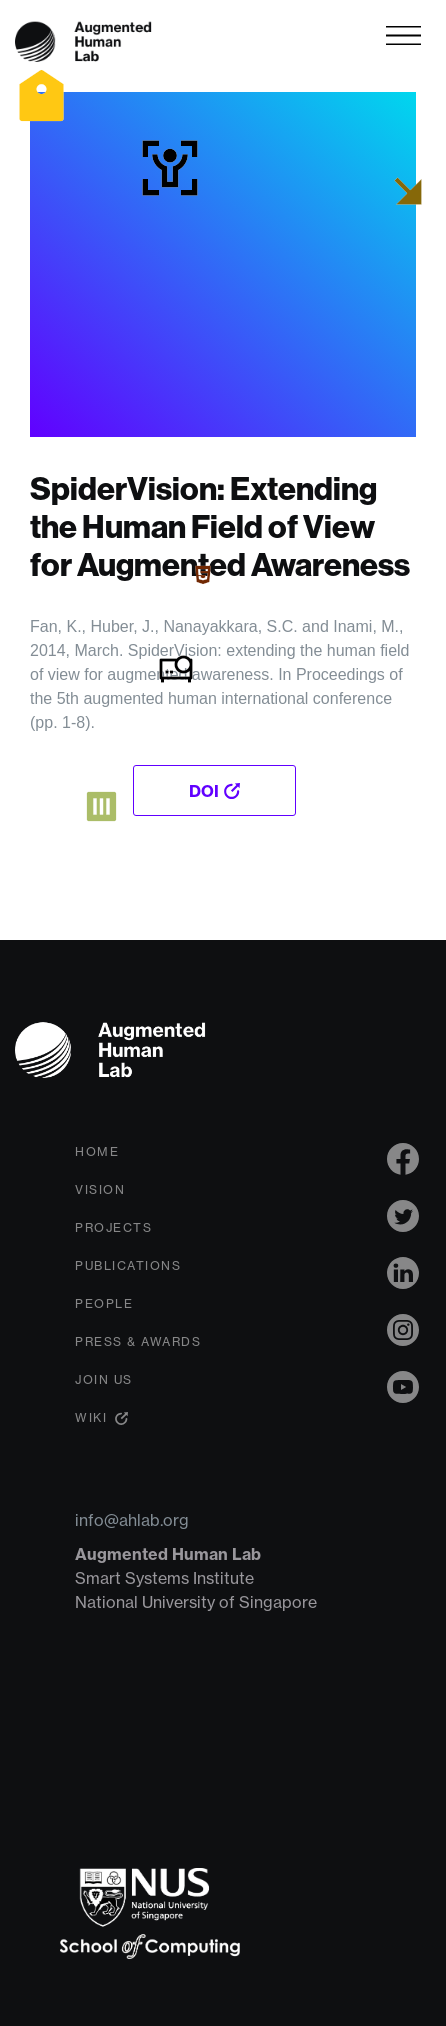 The image size is (446, 2026). Describe the element at coordinates (41, 96) in the screenshot. I see `navigate to home screen` at that location.